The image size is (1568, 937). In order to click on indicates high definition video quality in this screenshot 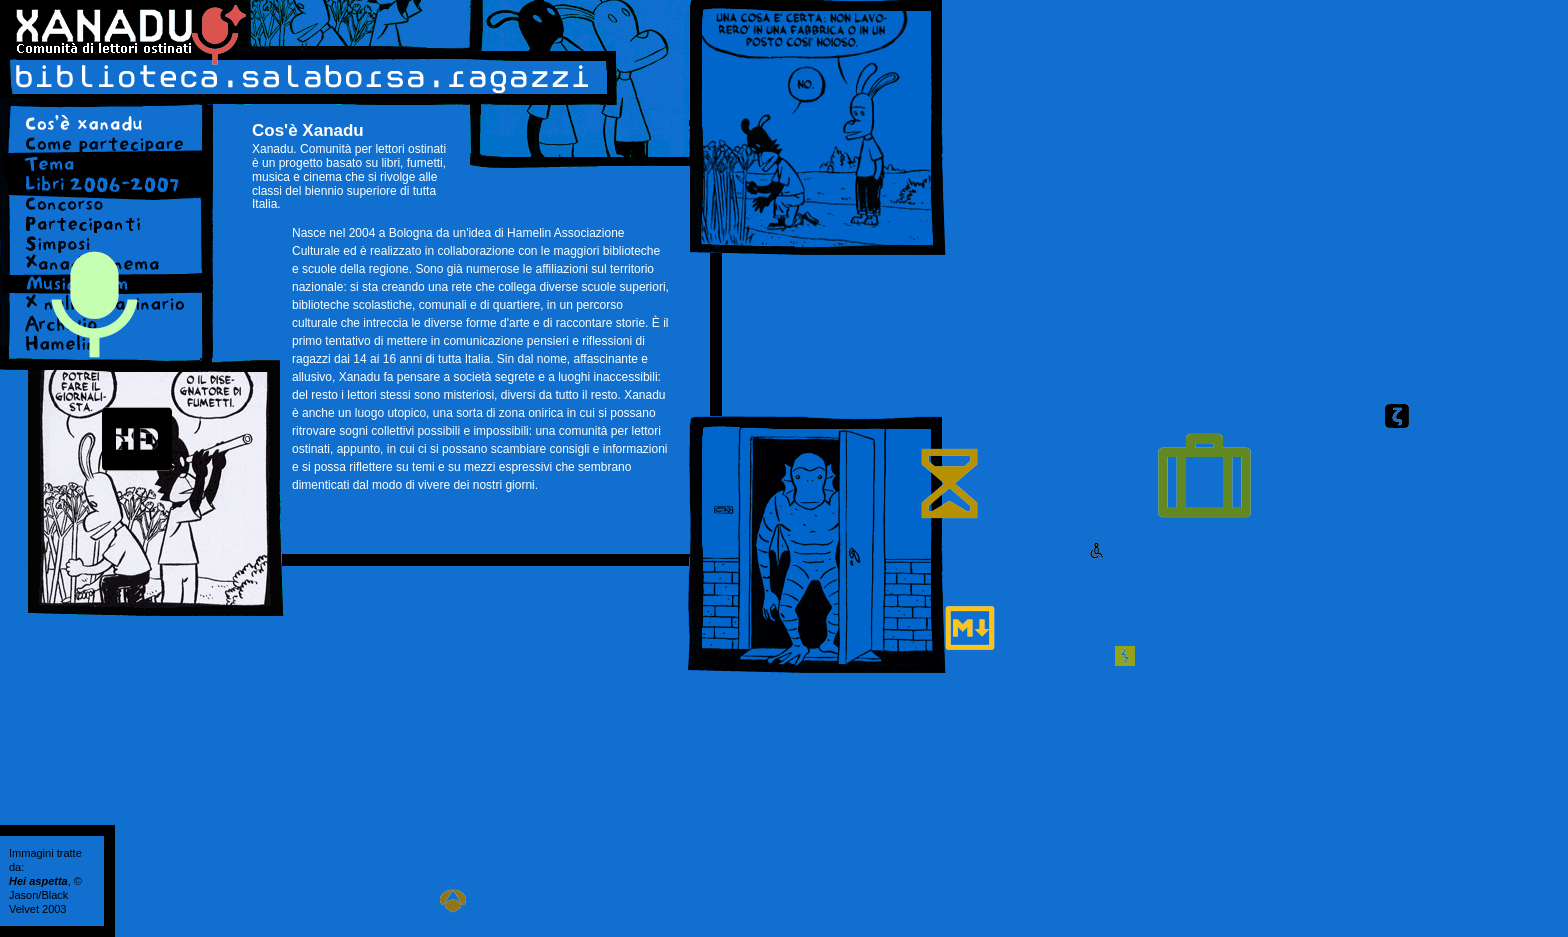, I will do `click(137, 439)`.